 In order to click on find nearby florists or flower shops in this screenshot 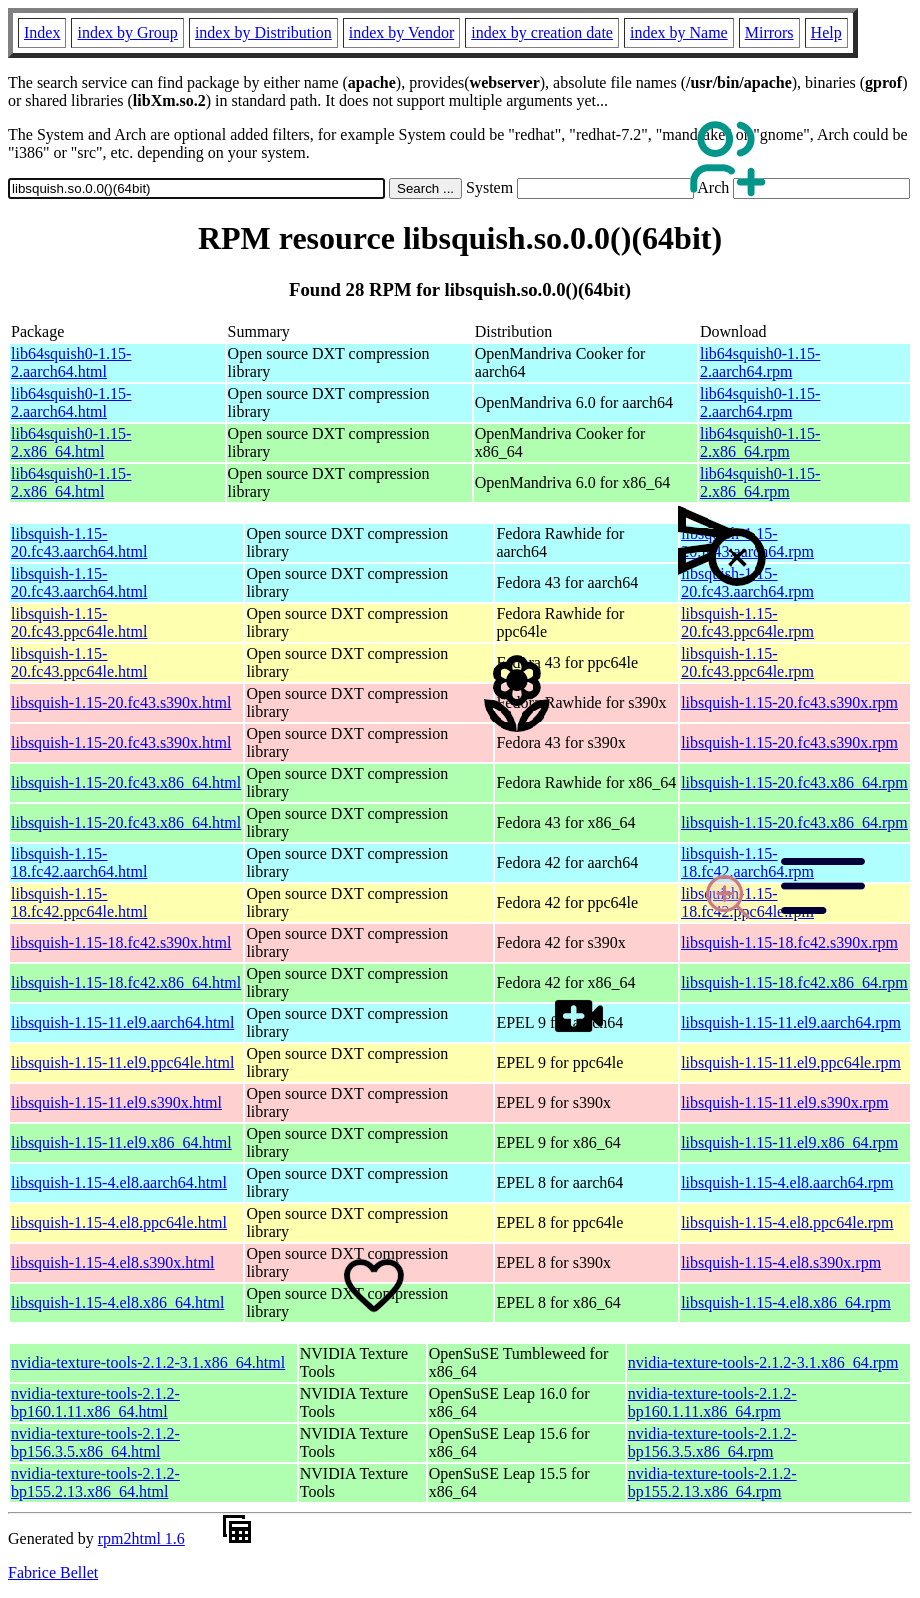, I will do `click(517, 695)`.